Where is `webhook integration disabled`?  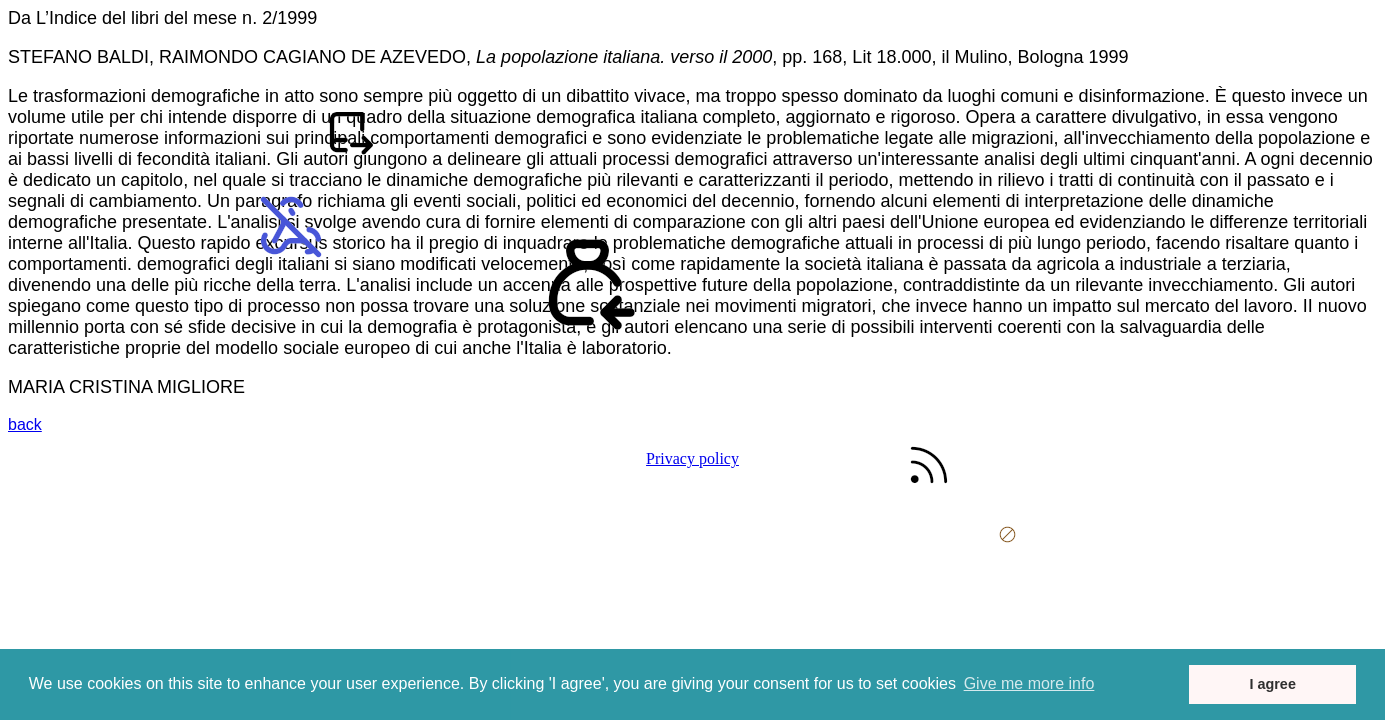
webhook integration disabled is located at coordinates (291, 227).